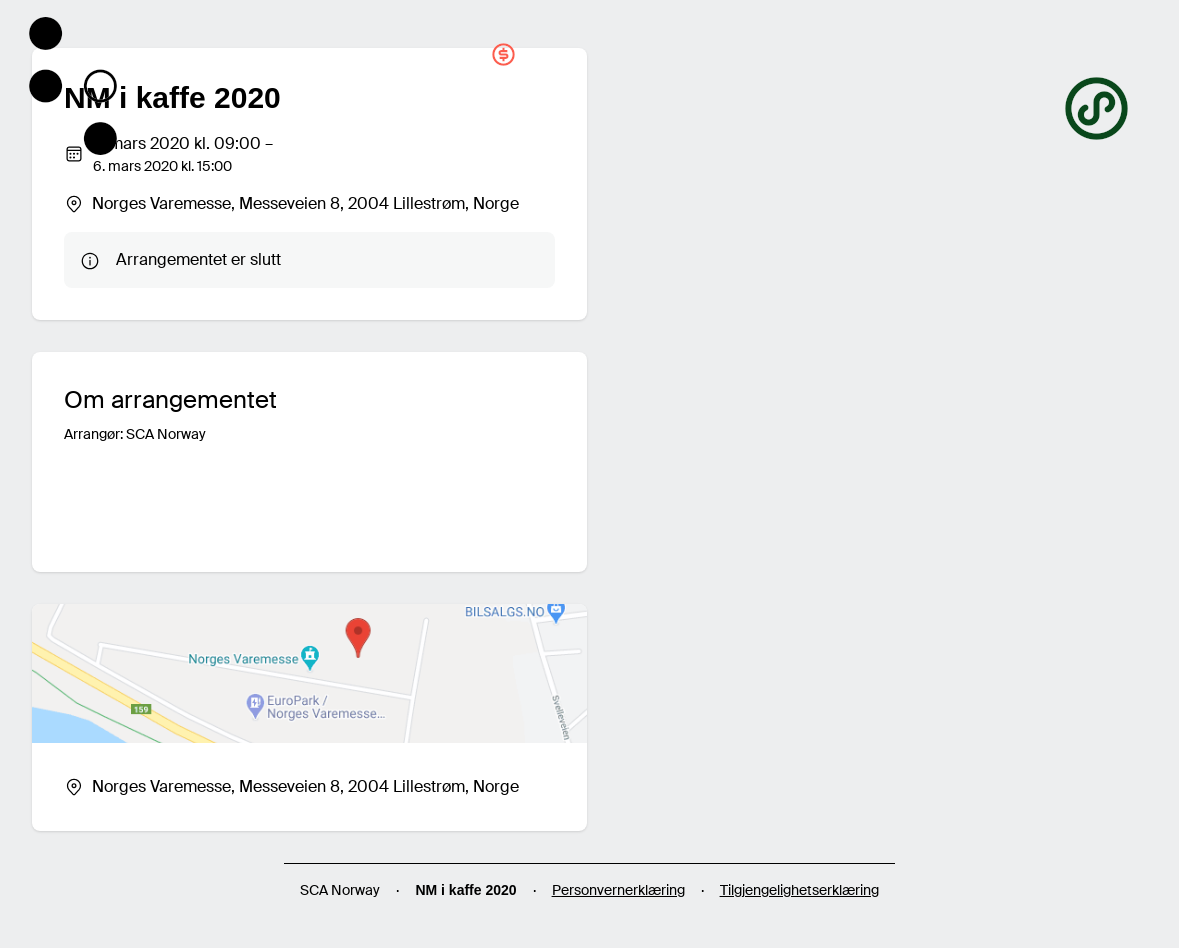  What do you see at coordinates (503, 54) in the screenshot?
I see `view account balance or financial summary` at bounding box center [503, 54].